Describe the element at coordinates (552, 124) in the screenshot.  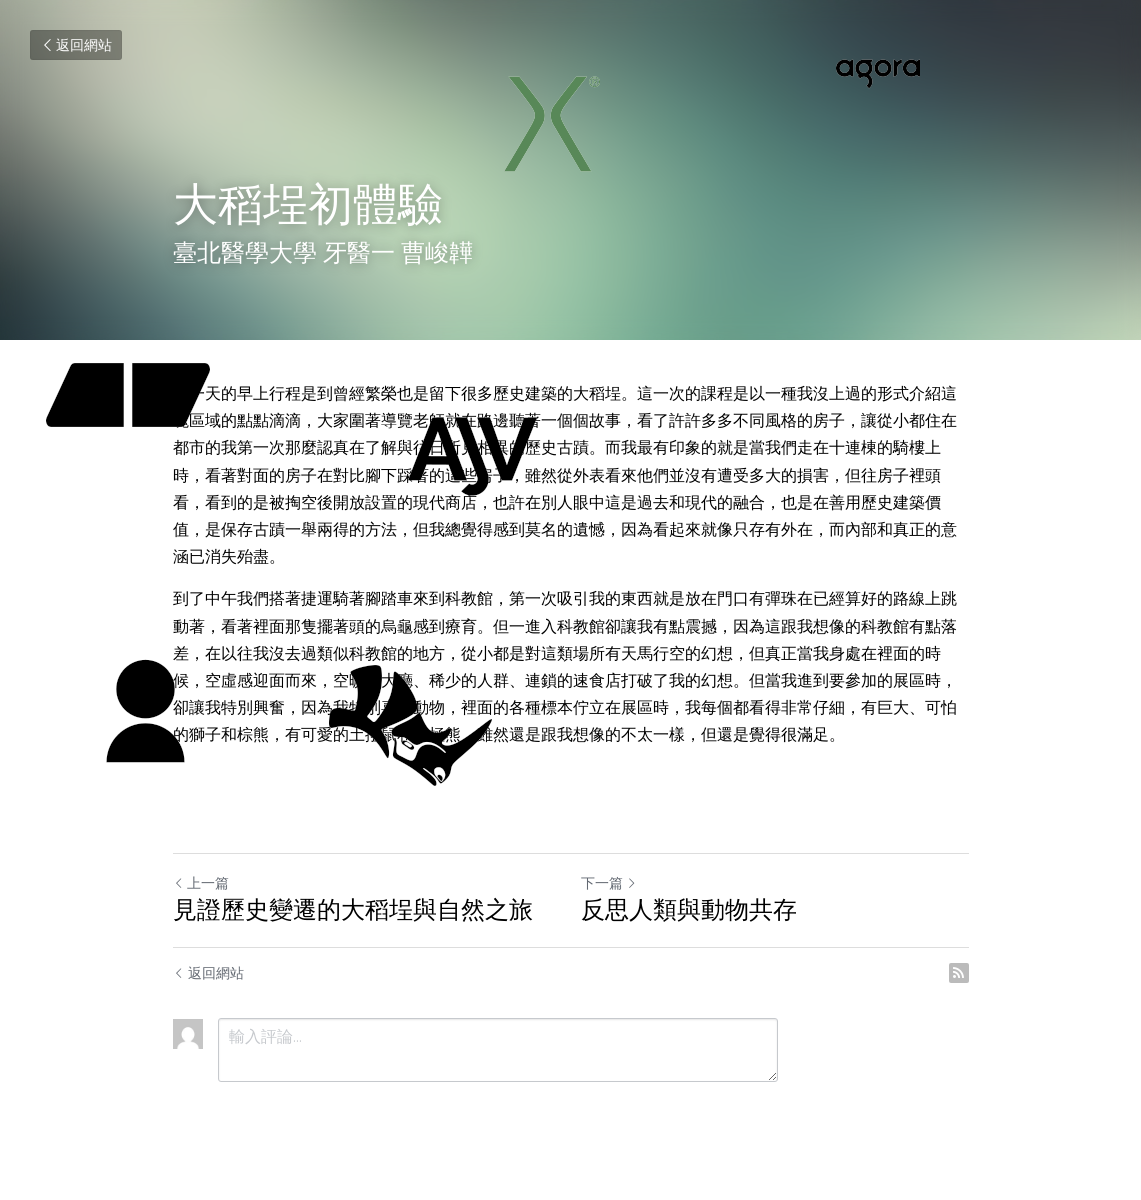
I see `chemex brand logo` at that location.